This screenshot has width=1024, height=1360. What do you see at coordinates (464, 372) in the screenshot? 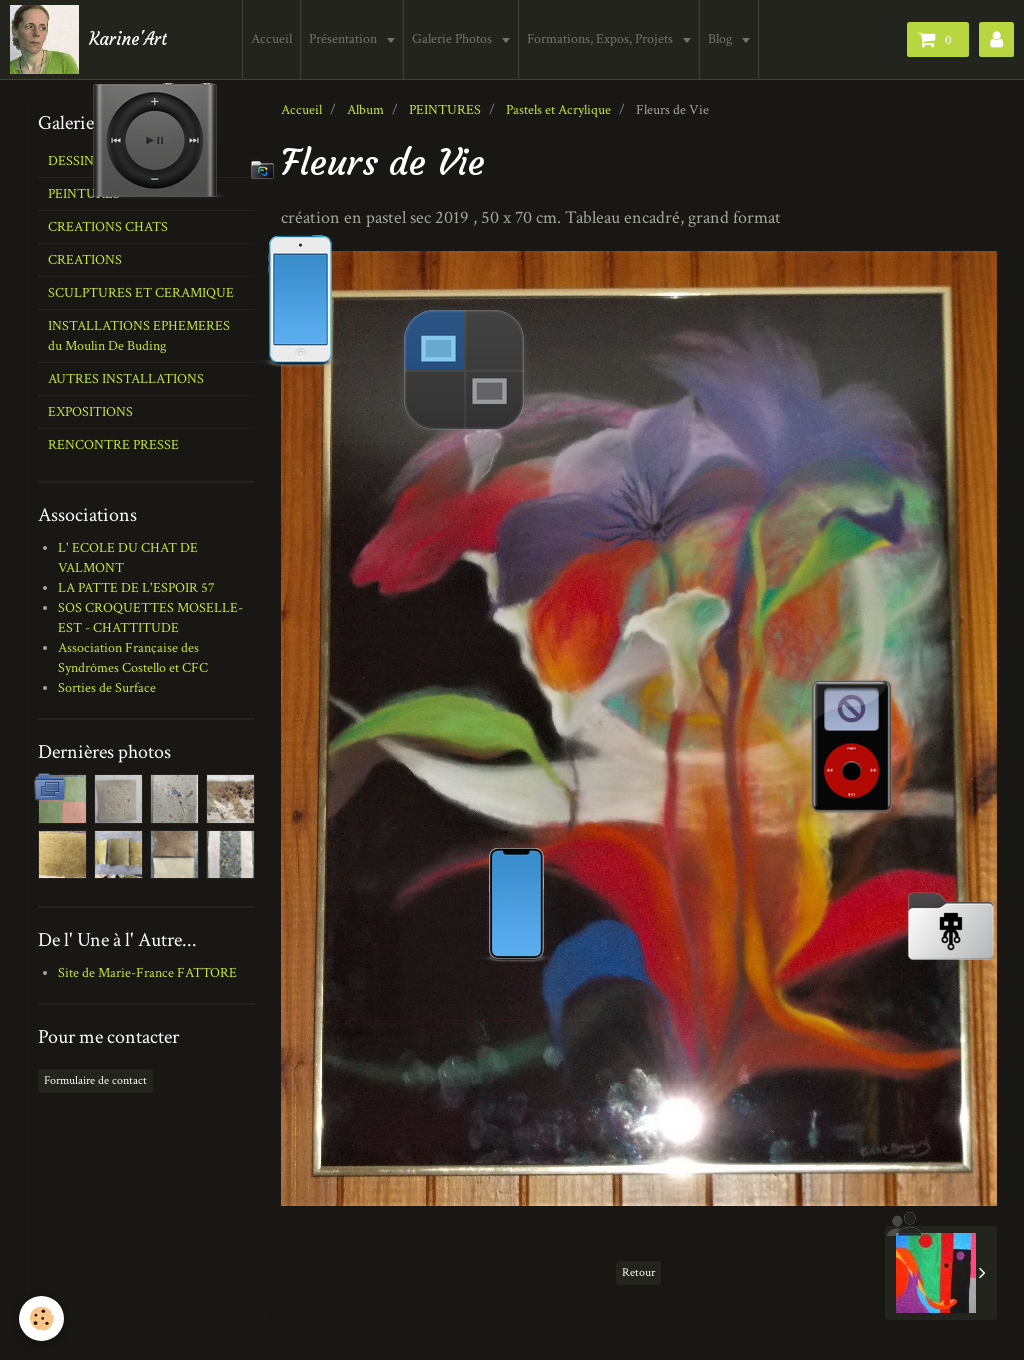
I see `access virtual desktop preferences` at bounding box center [464, 372].